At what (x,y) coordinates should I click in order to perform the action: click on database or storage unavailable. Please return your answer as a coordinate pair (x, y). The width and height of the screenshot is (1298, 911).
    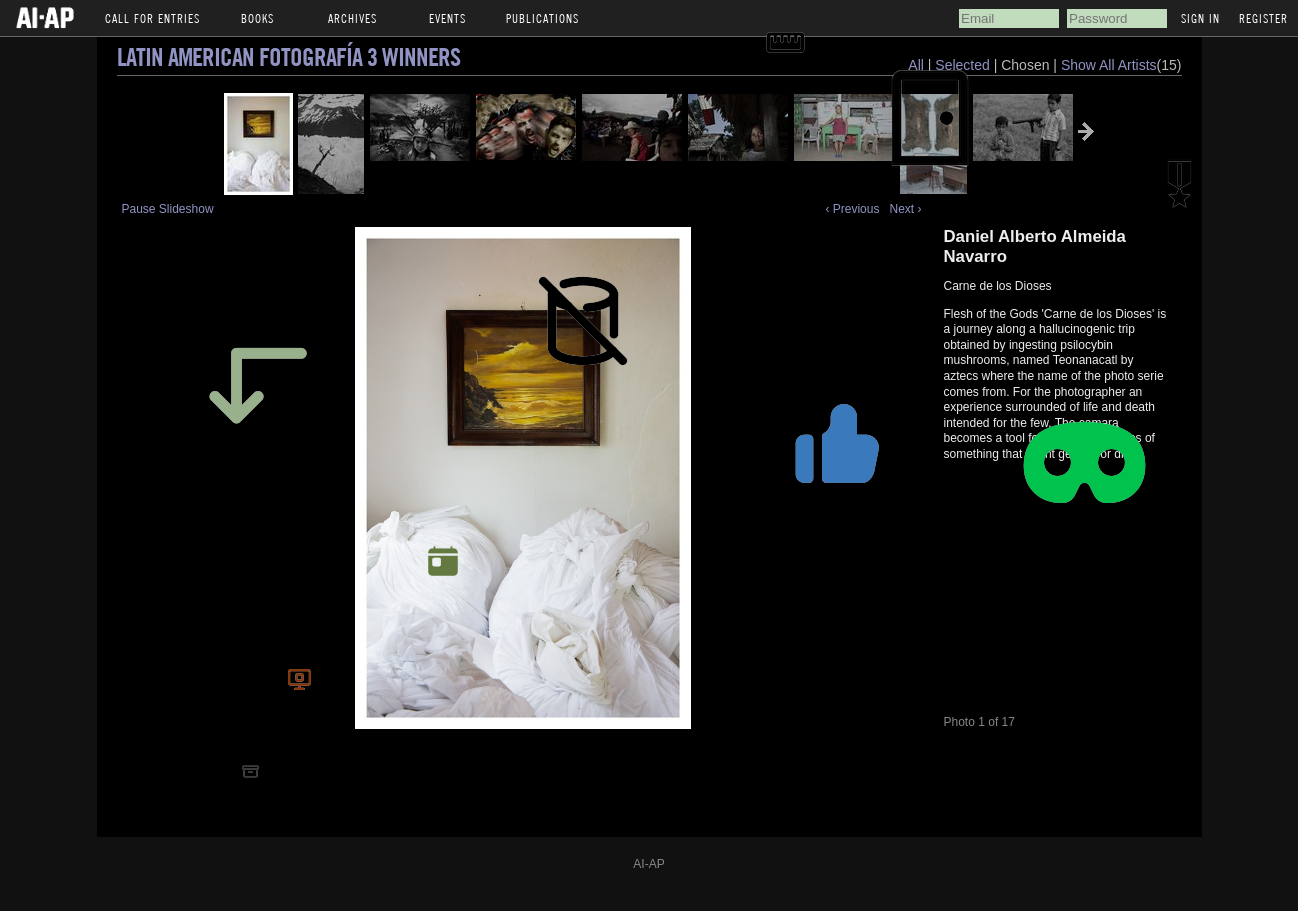
    Looking at the image, I should click on (583, 321).